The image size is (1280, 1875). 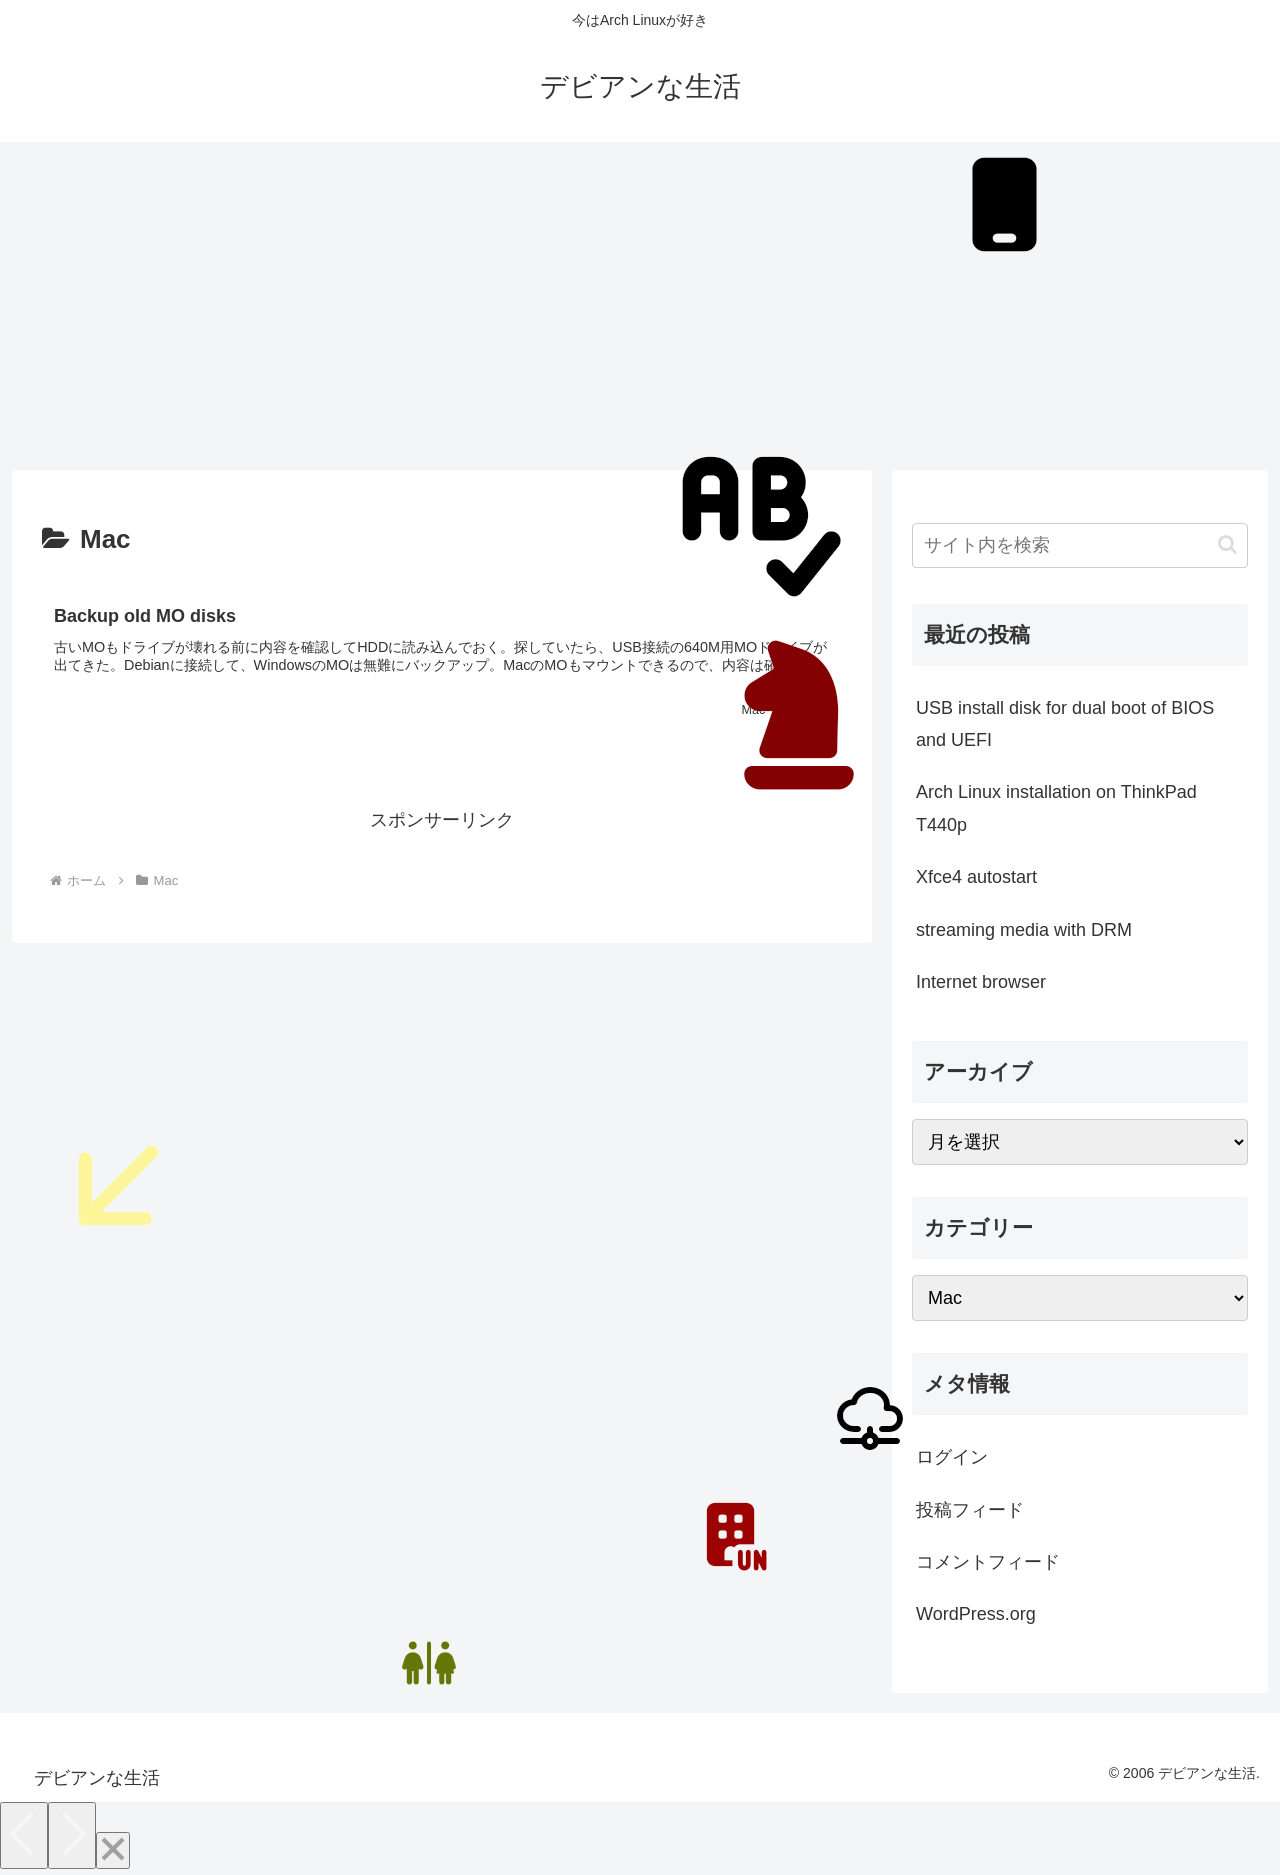 I want to click on call or contact via mobile phone, so click(x=1004, y=204).